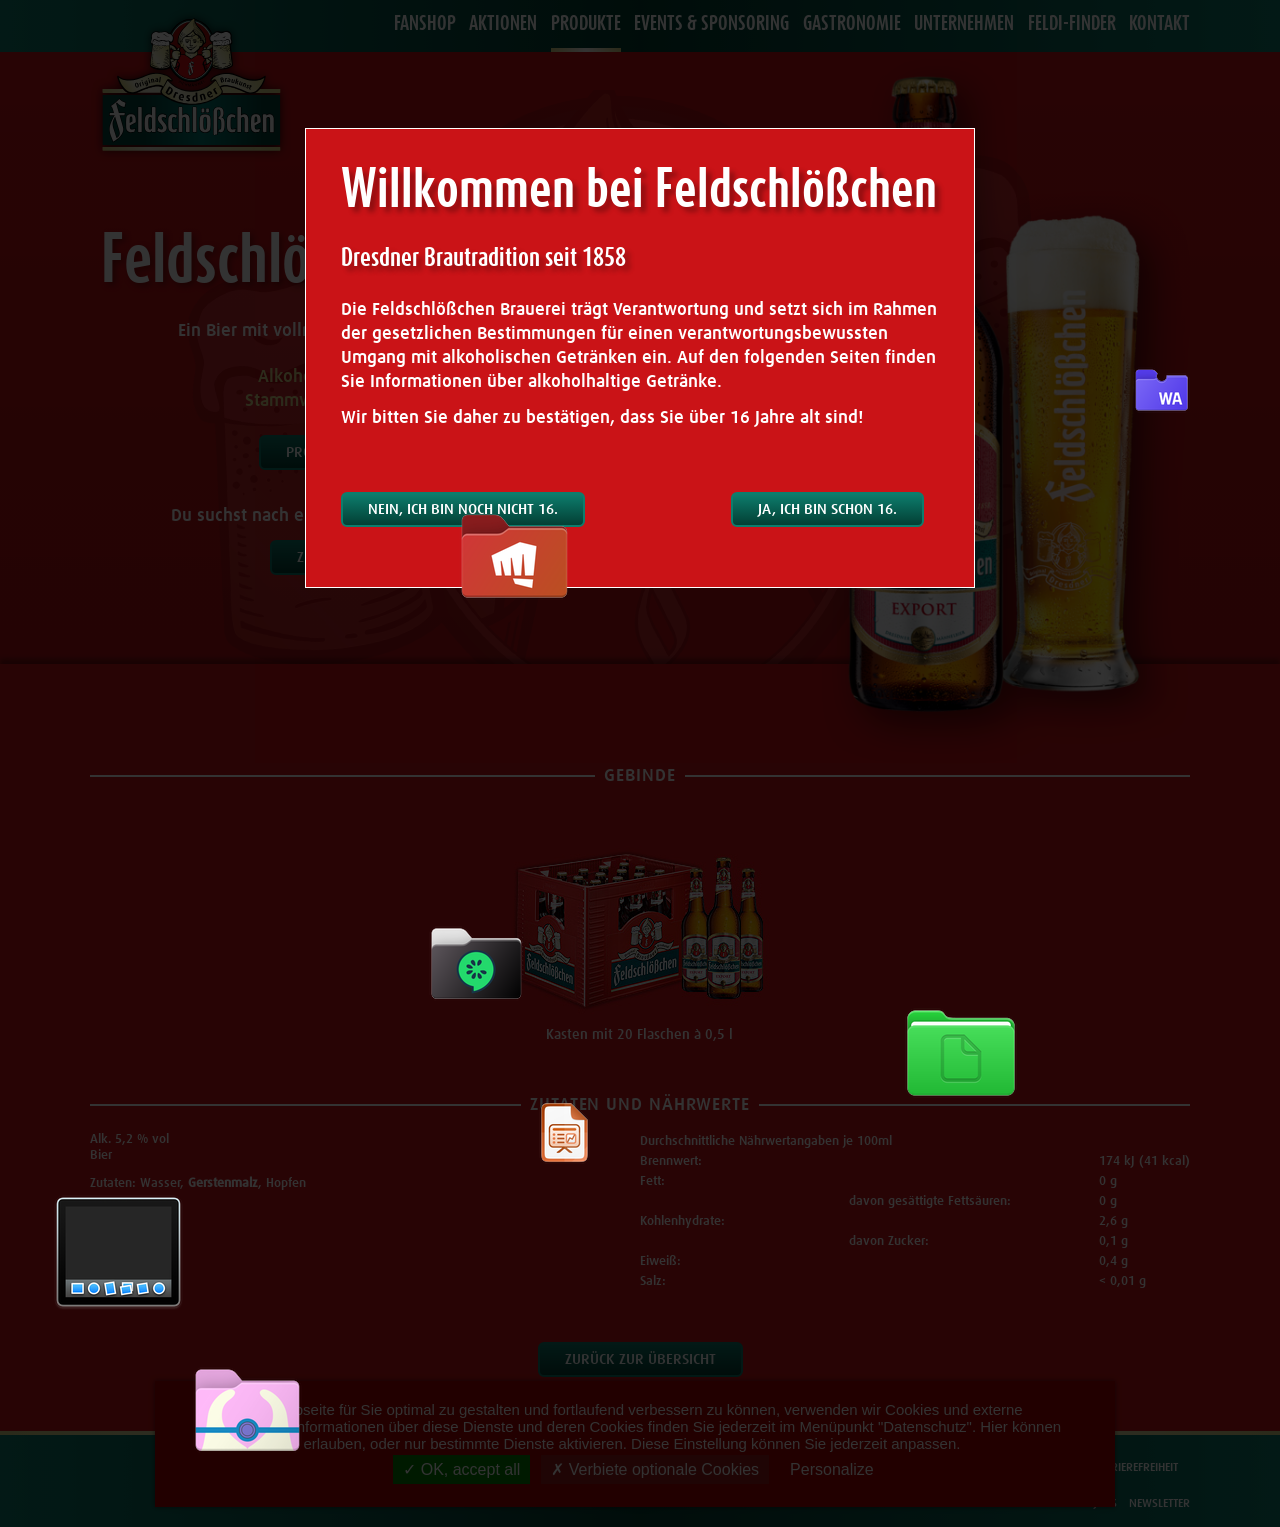  I want to click on libreoffice impress presentation file, so click(564, 1132).